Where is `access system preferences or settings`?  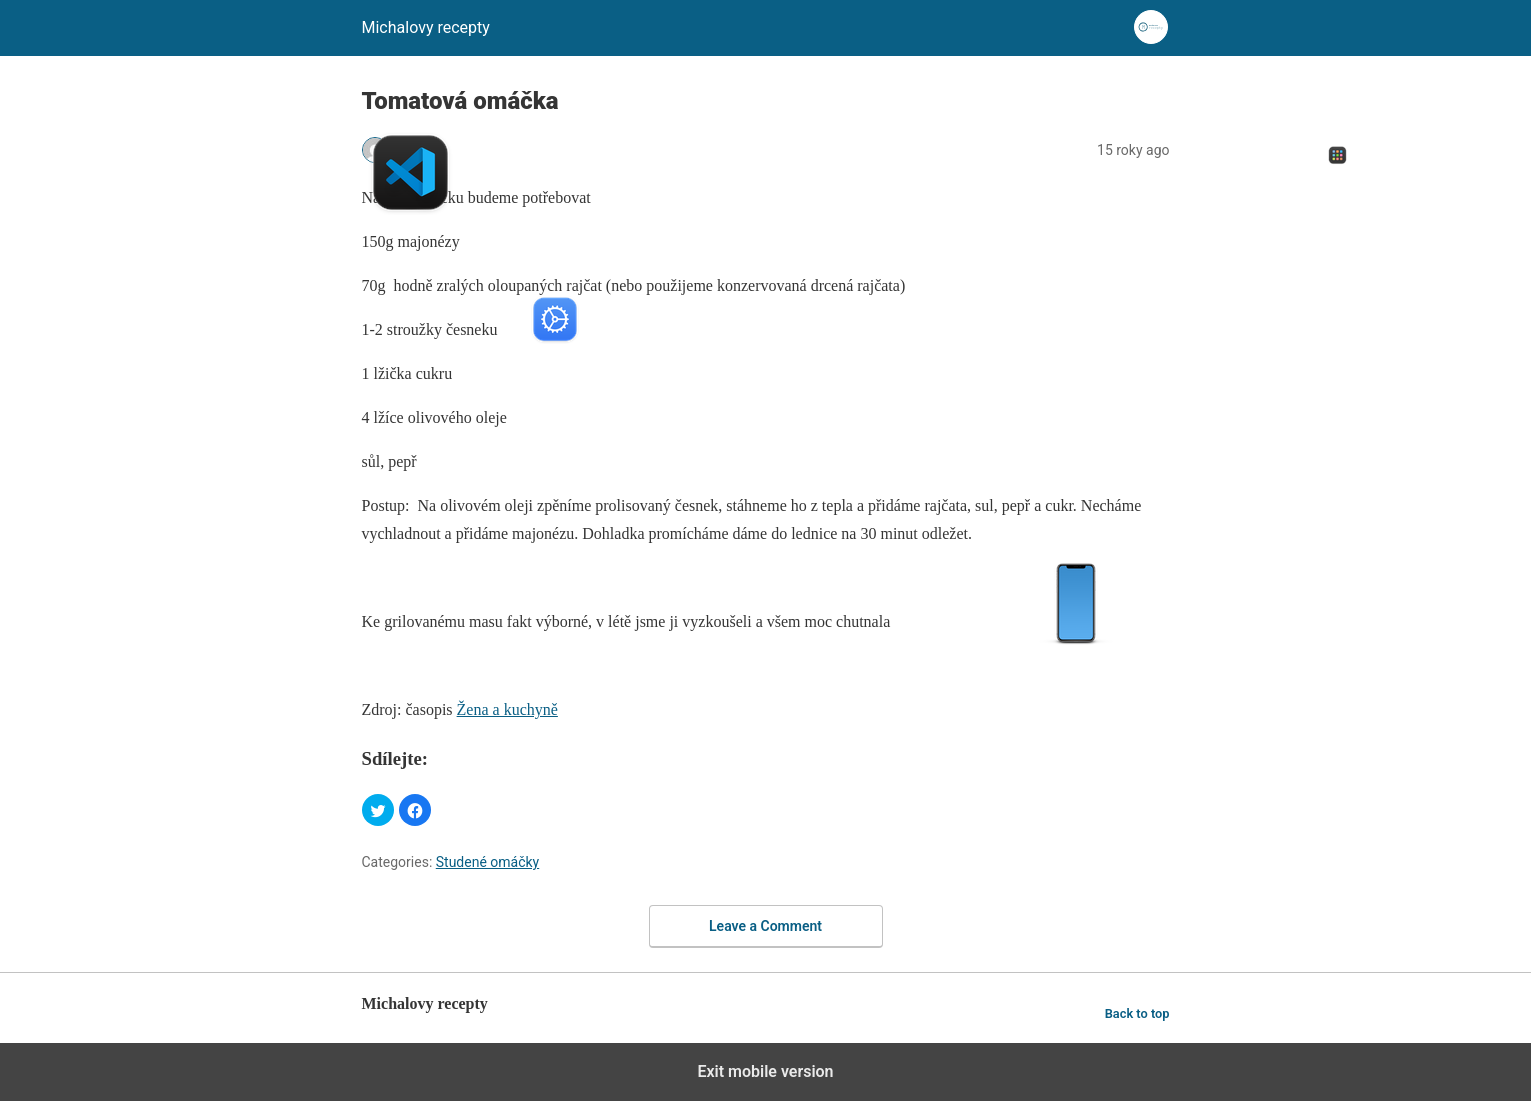 access system preferences or settings is located at coordinates (555, 320).